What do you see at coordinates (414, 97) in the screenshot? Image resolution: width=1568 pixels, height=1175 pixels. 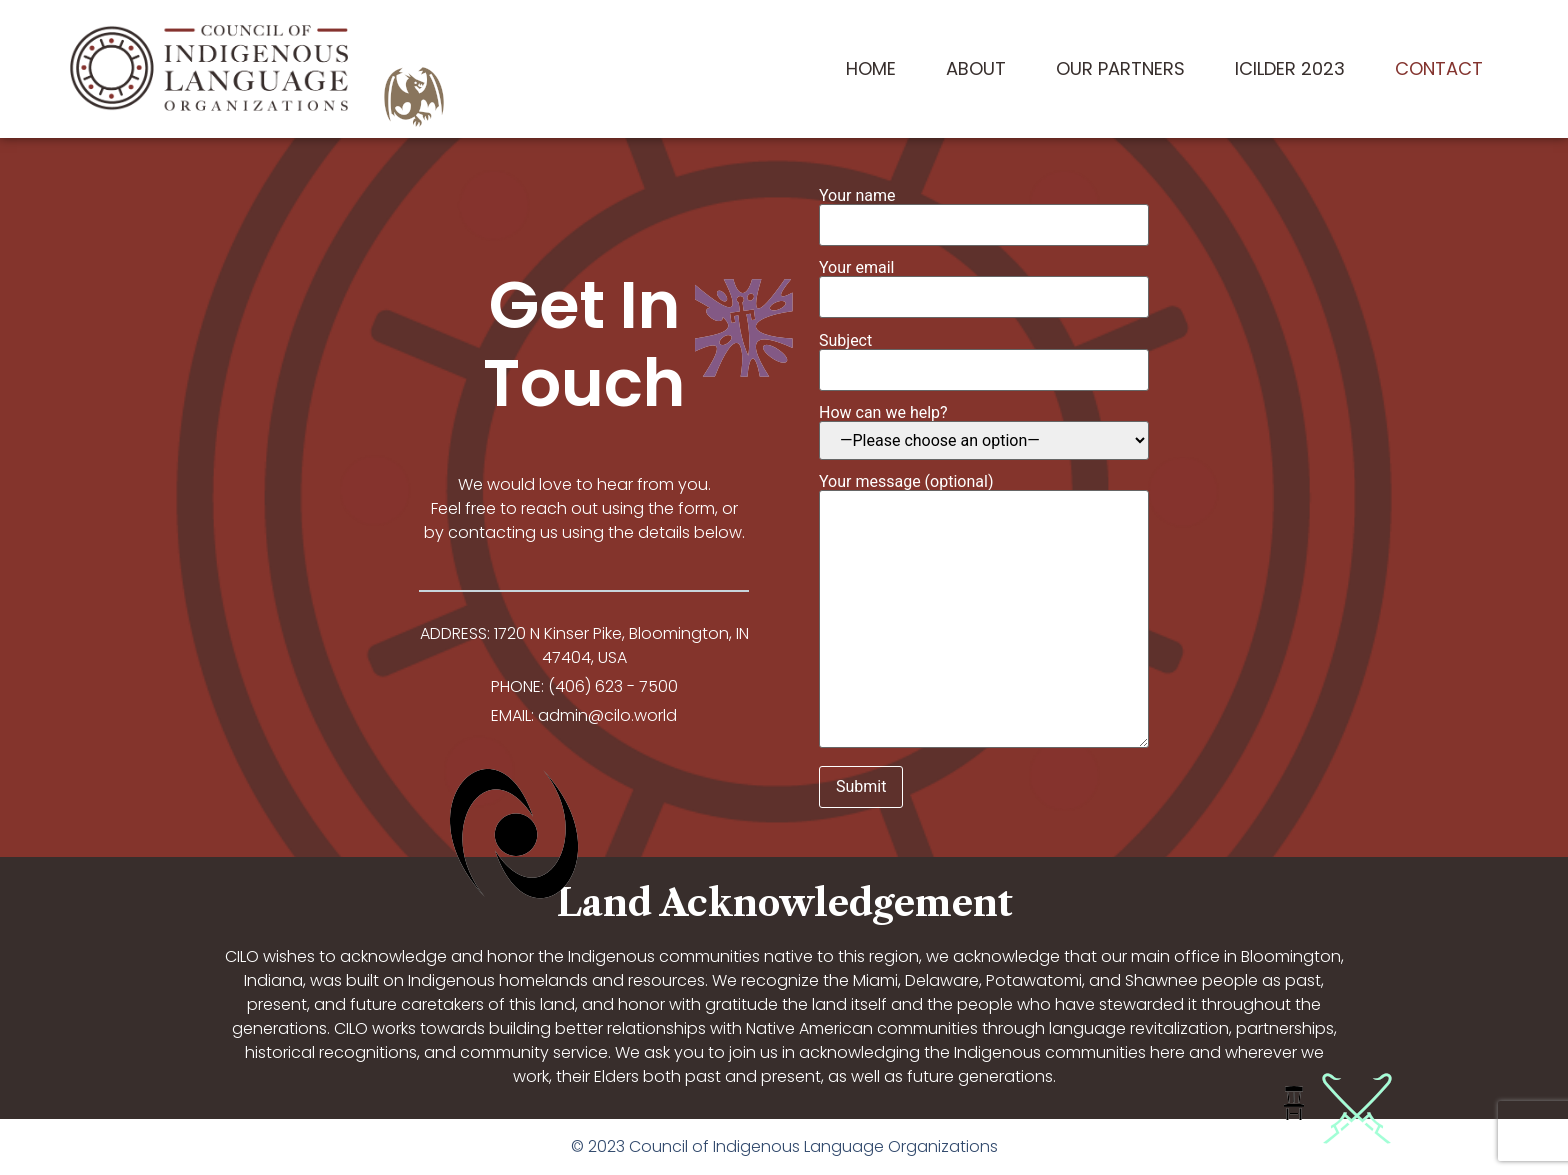 I see `select wyvern character or creature type` at bounding box center [414, 97].